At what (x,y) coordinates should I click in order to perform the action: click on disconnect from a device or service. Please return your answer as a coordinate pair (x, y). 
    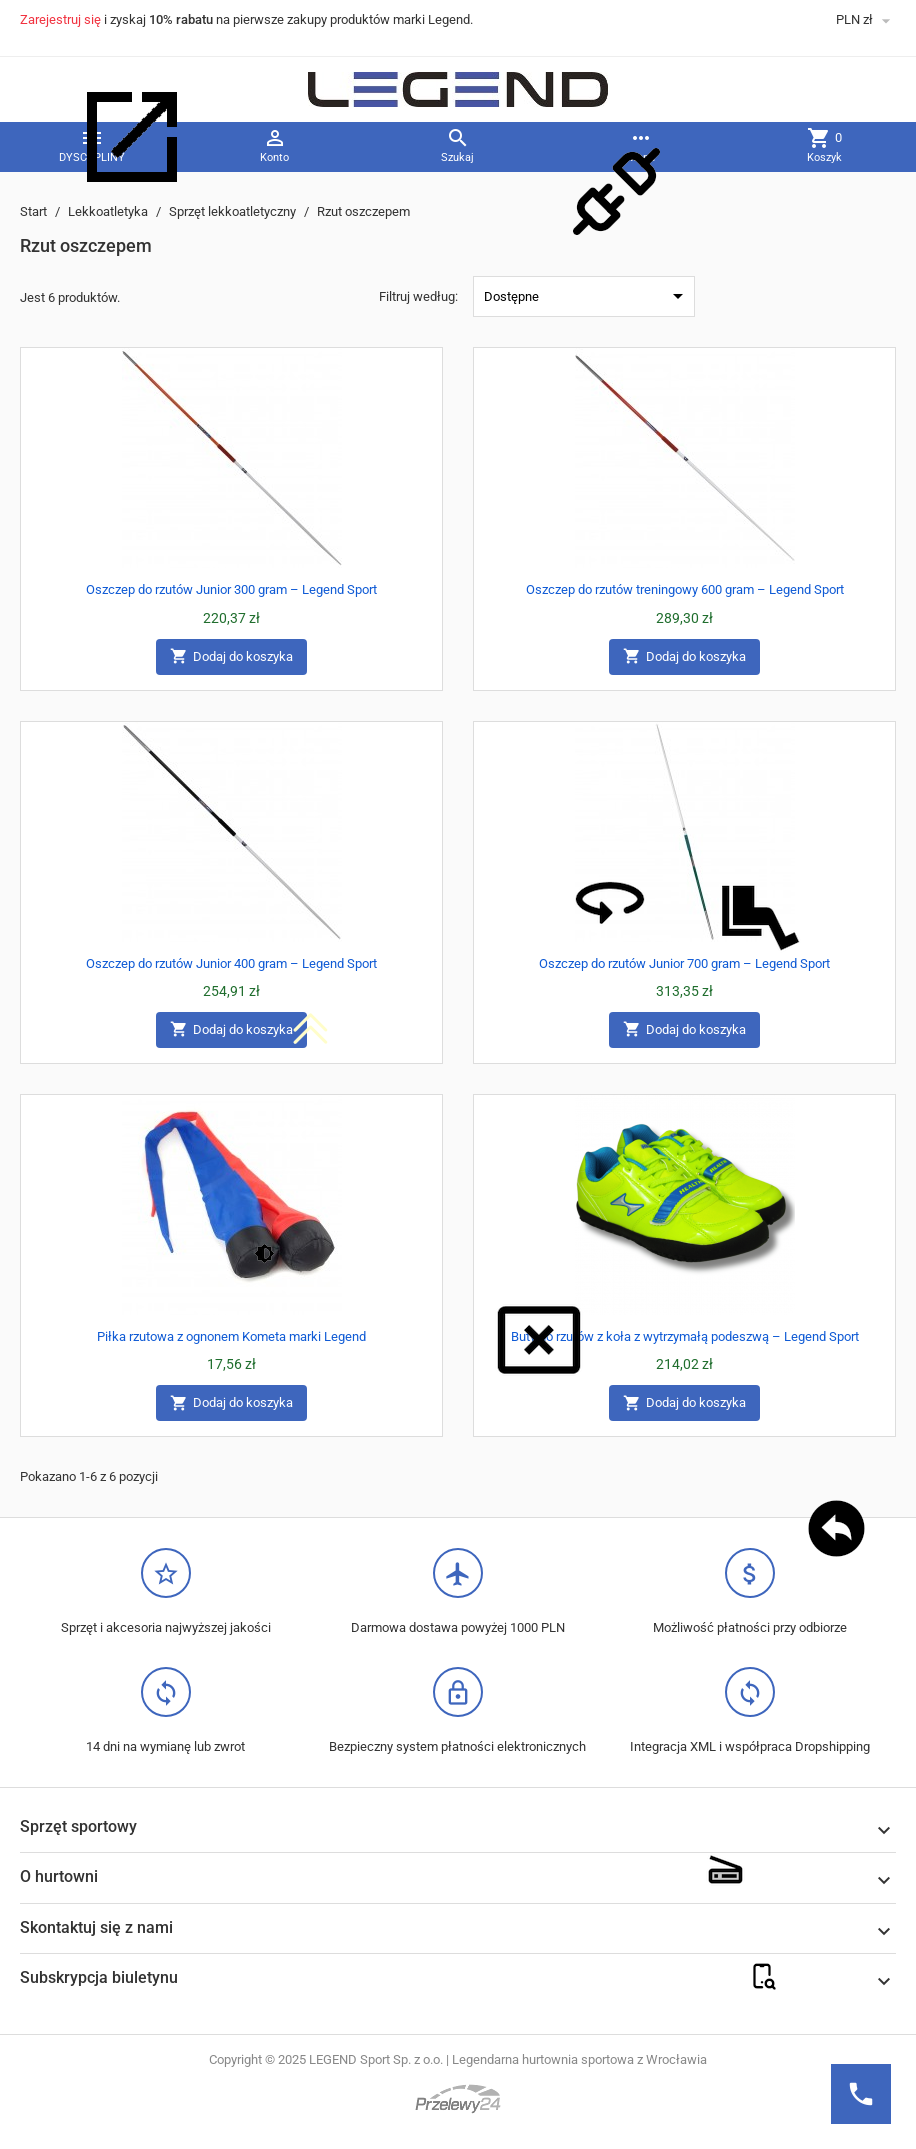
    Looking at the image, I should click on (616, 191).